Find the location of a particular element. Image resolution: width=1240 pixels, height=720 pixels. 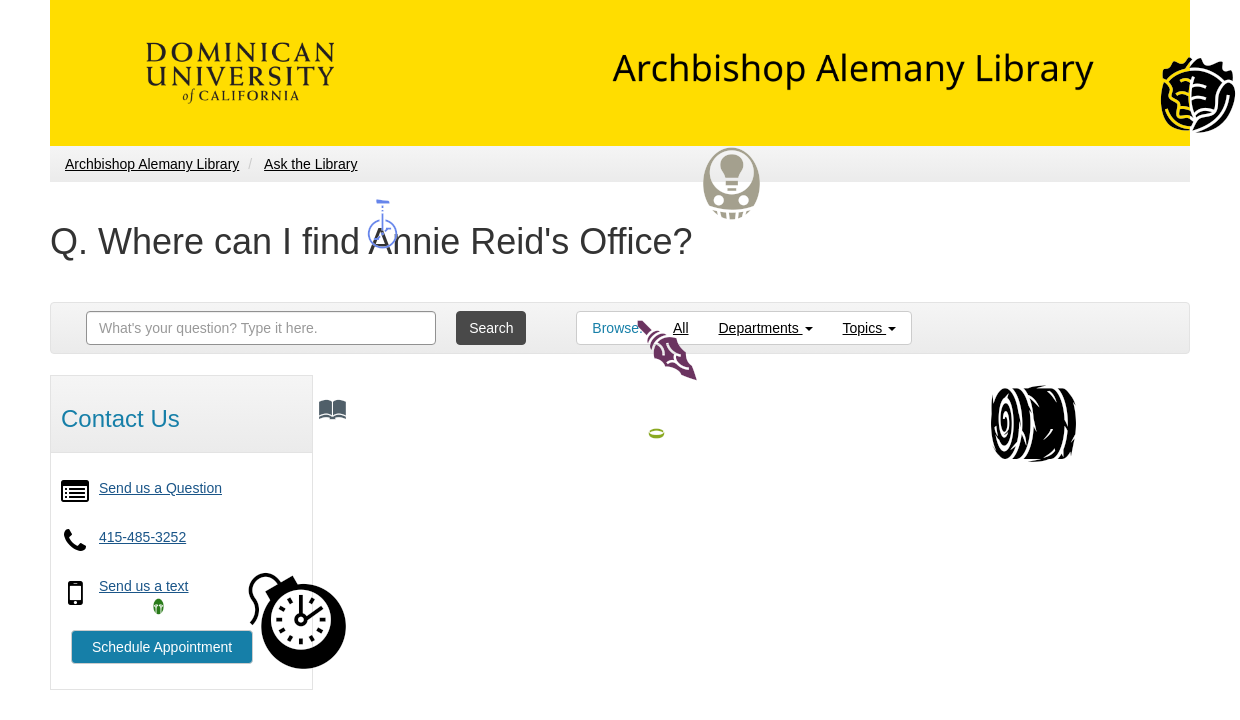

select stone spear weapon in game inventory is located at coordinates (667, 350).